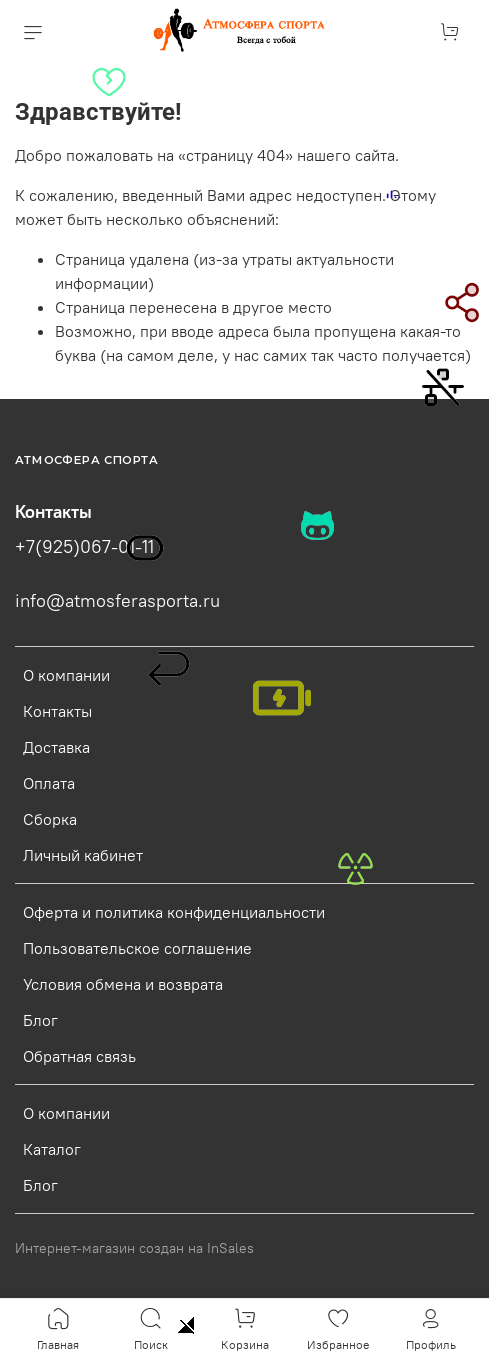  What do you see at coordinates (282, 698) in the screenshot?
I see `indicates device is currently charging` at bounding box center [282, 698].